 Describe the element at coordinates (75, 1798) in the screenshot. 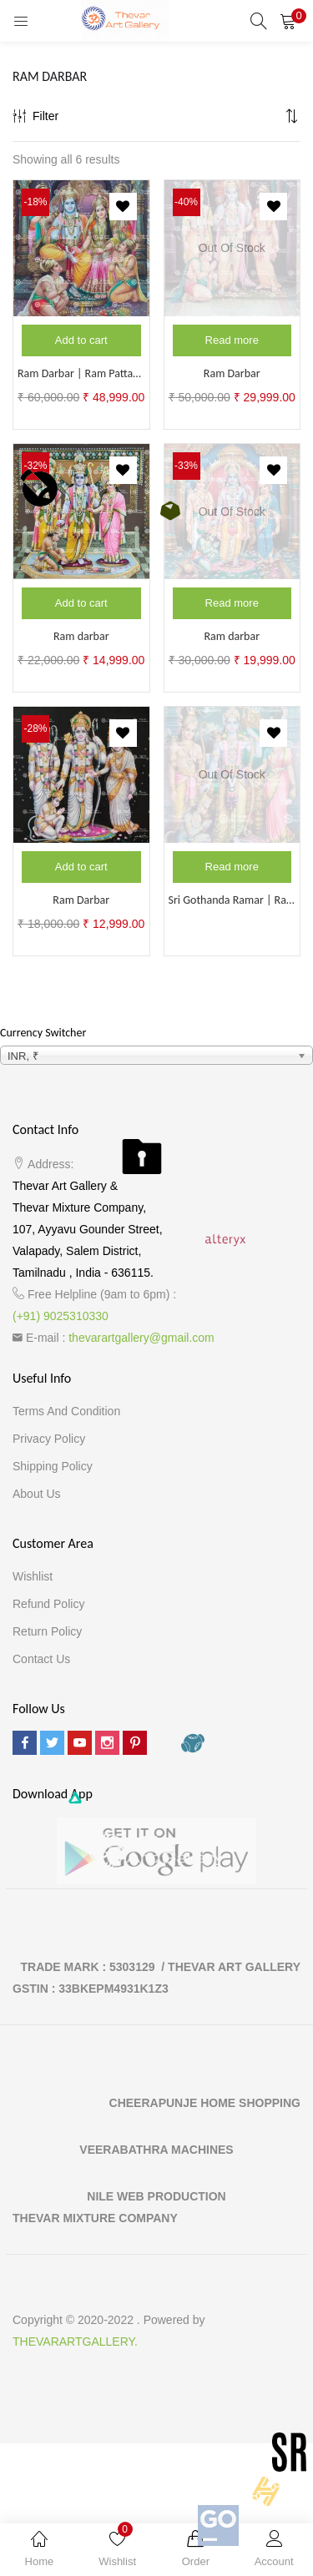

I see `open affinity creative software` at that location.